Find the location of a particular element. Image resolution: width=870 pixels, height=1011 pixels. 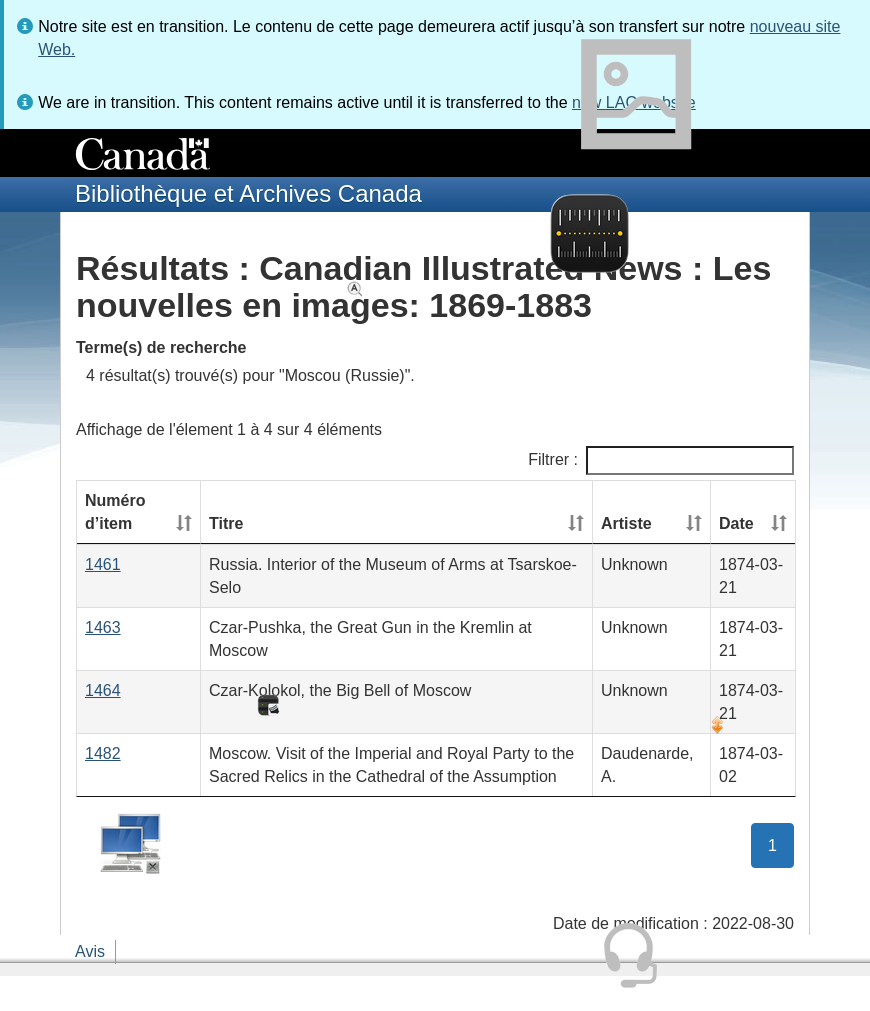

indicates no network connection available is located at coordinates (130, 843).